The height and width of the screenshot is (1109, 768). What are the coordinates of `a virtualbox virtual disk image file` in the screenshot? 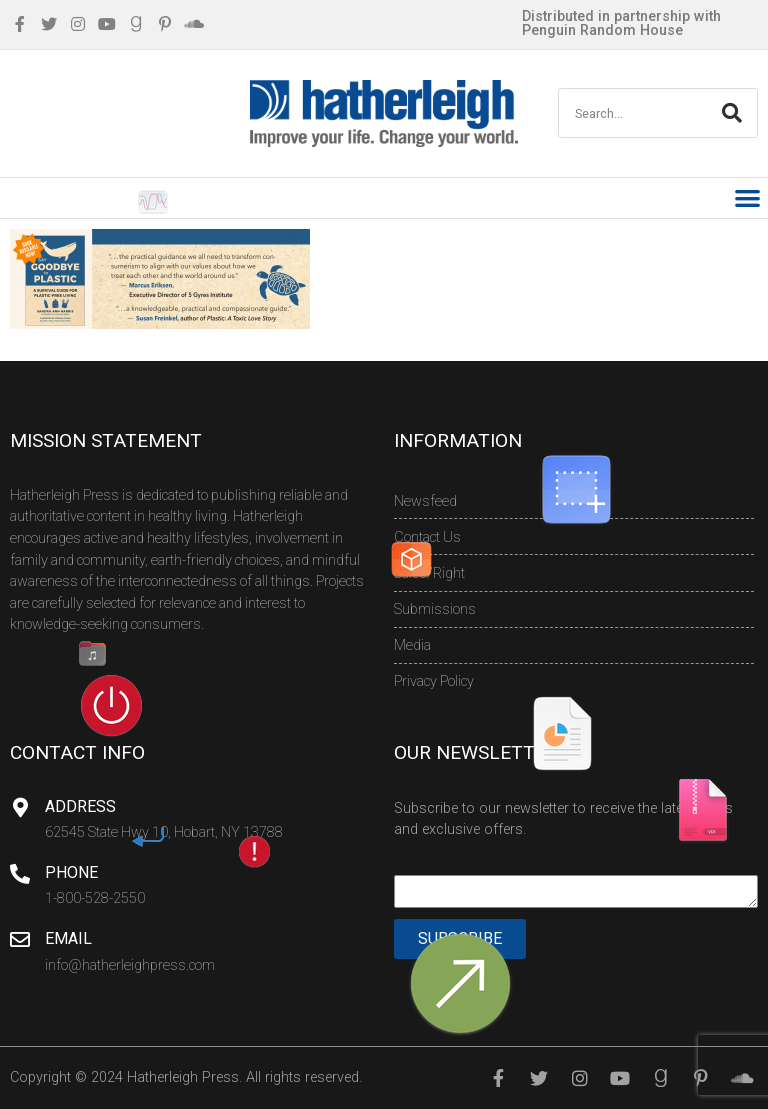 It's located at (703, 811).